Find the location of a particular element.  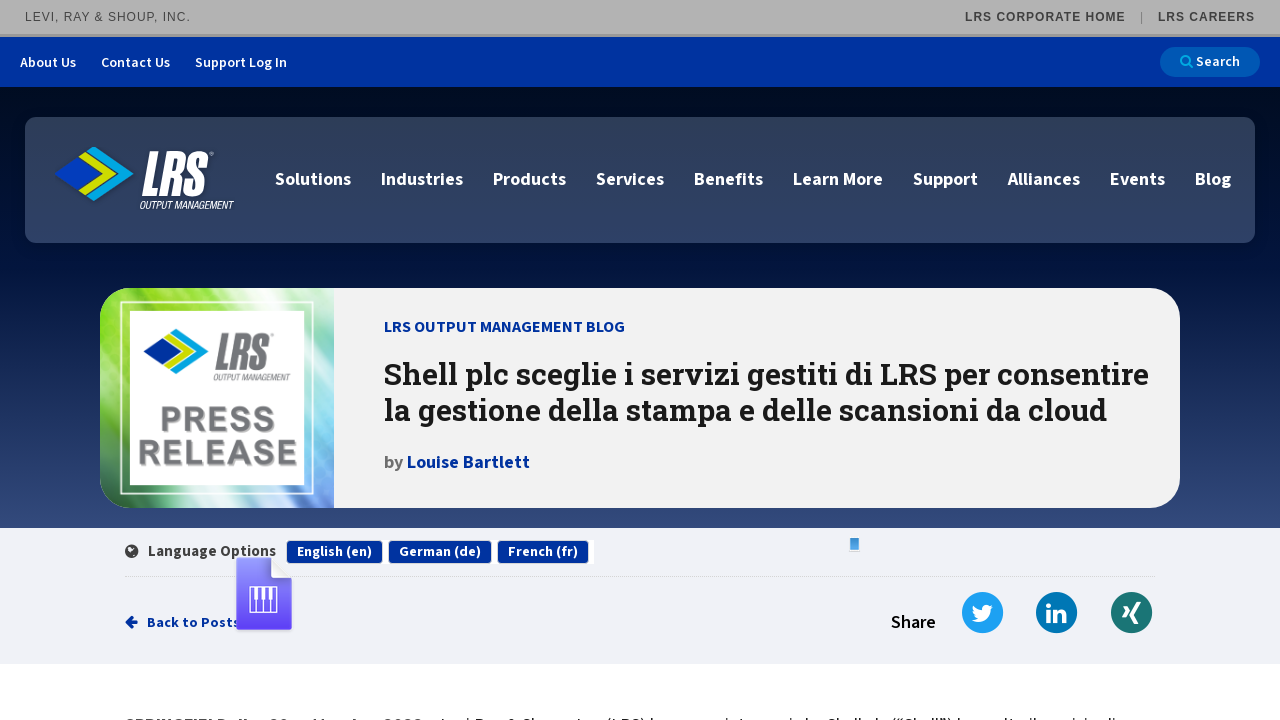

indicates a connected iPad Mini device is located at coordinates (854, 542).